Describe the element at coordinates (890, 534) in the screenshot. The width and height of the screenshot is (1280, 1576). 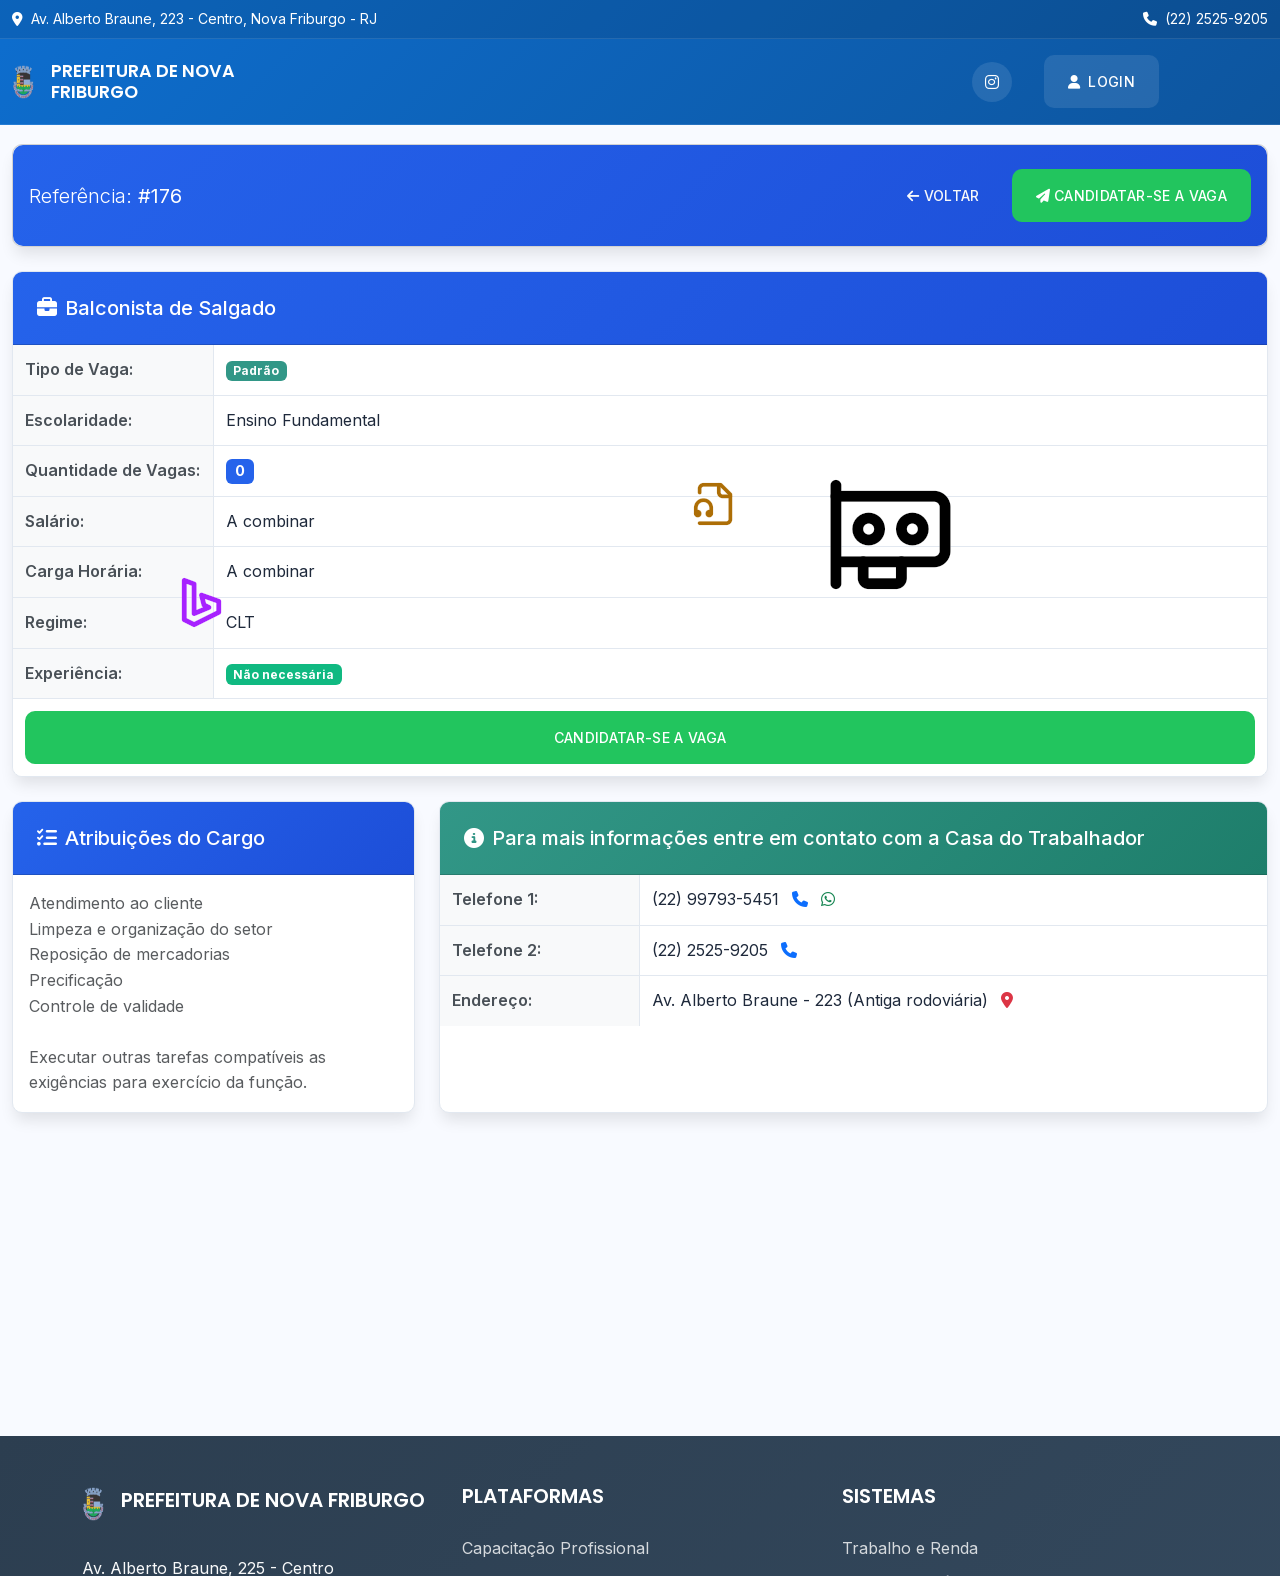
I see `view graphics card or GPU information` at that location.